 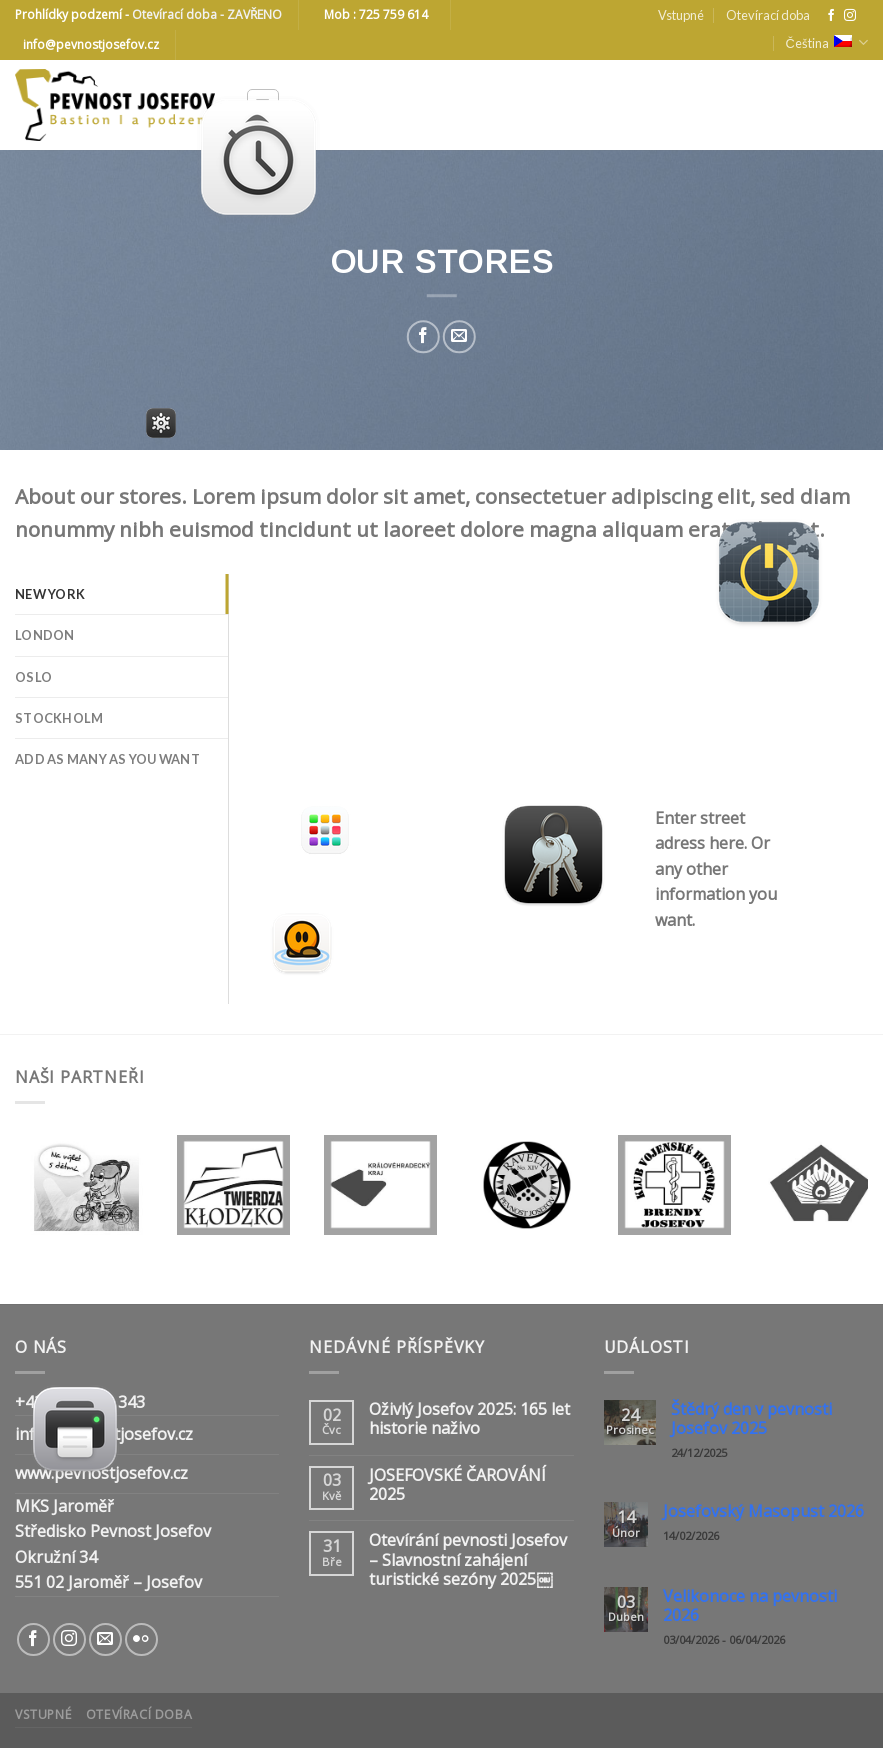 What do you see at coordinates (769, 572) in the screenshot?
I see `configure wake-on-lan network settings` at bounding box center [769, 572].